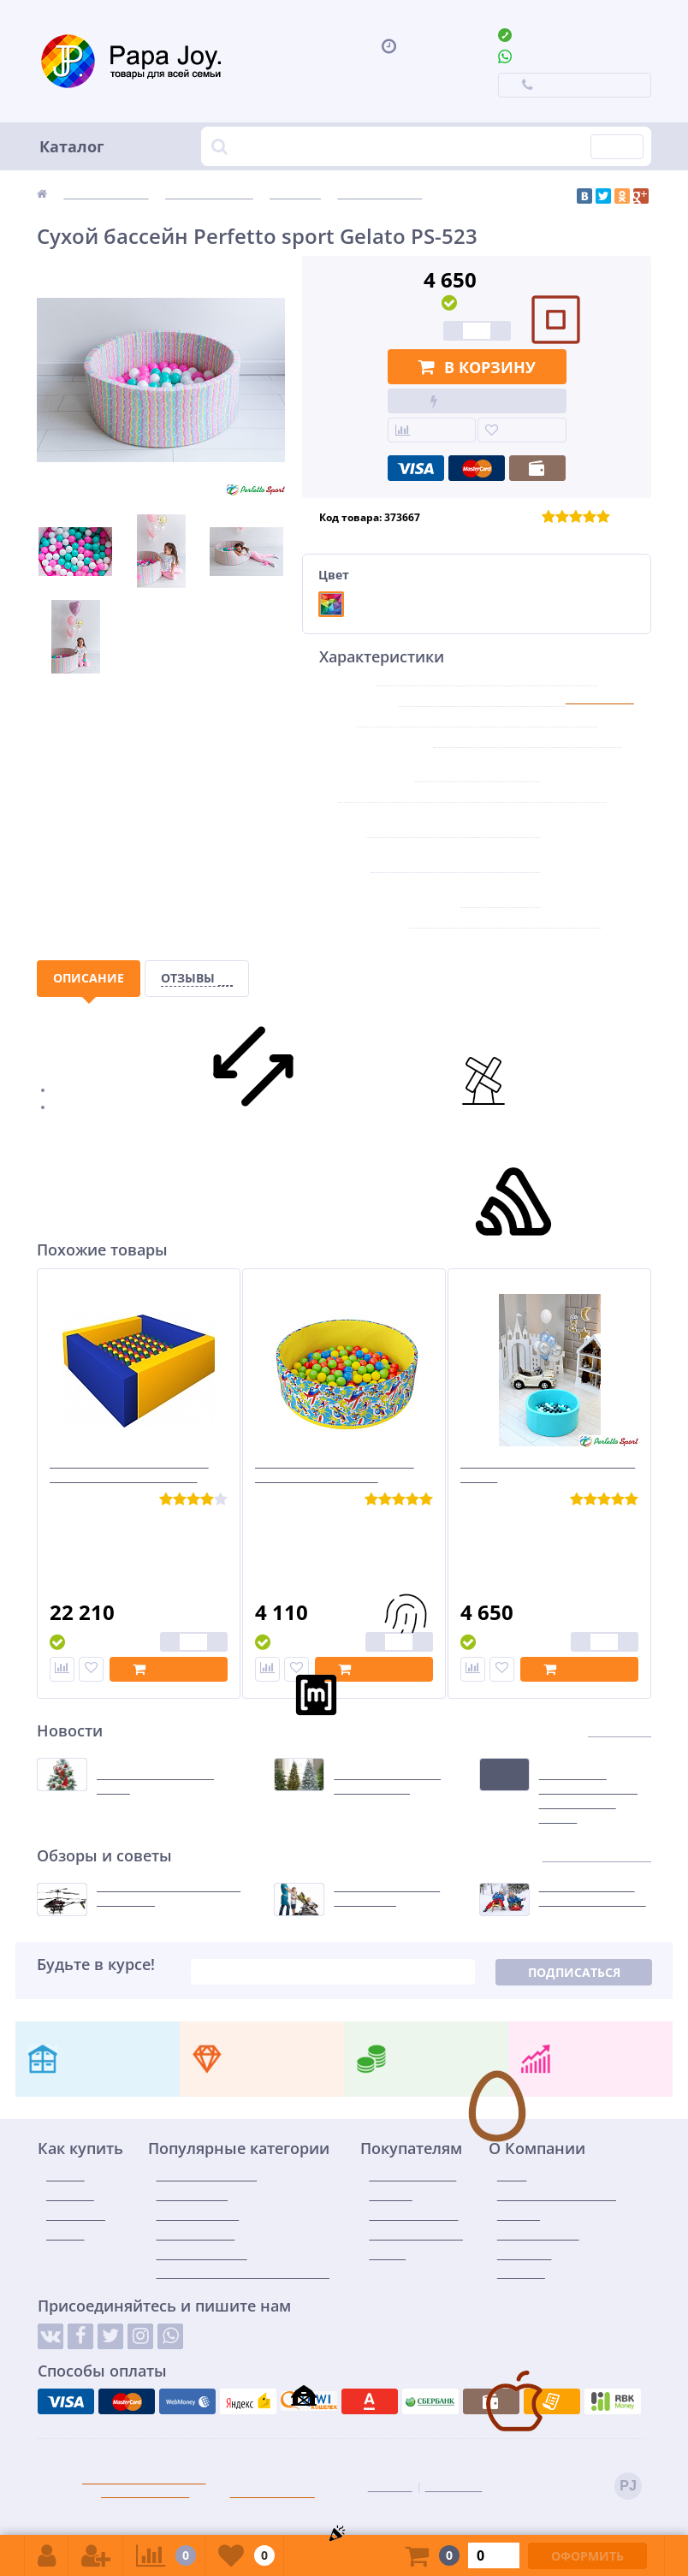 The height and width of the screenshot is (2576, 688). I want to click on sign in with Apple, so click(516, 2405).